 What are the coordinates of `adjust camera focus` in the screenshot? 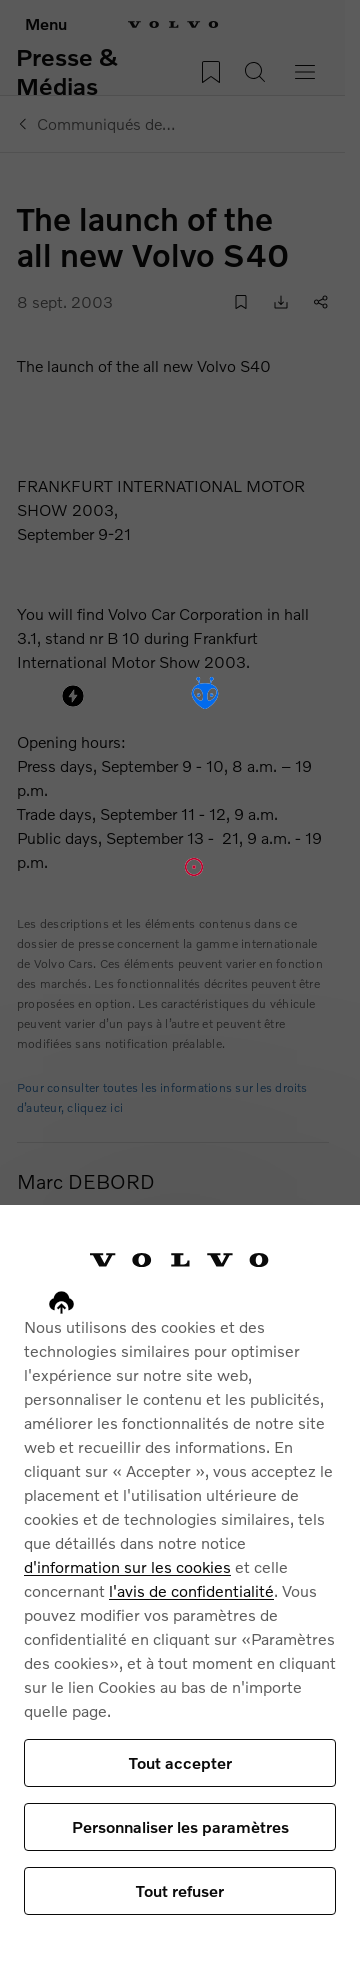 It's located at (194, 867).